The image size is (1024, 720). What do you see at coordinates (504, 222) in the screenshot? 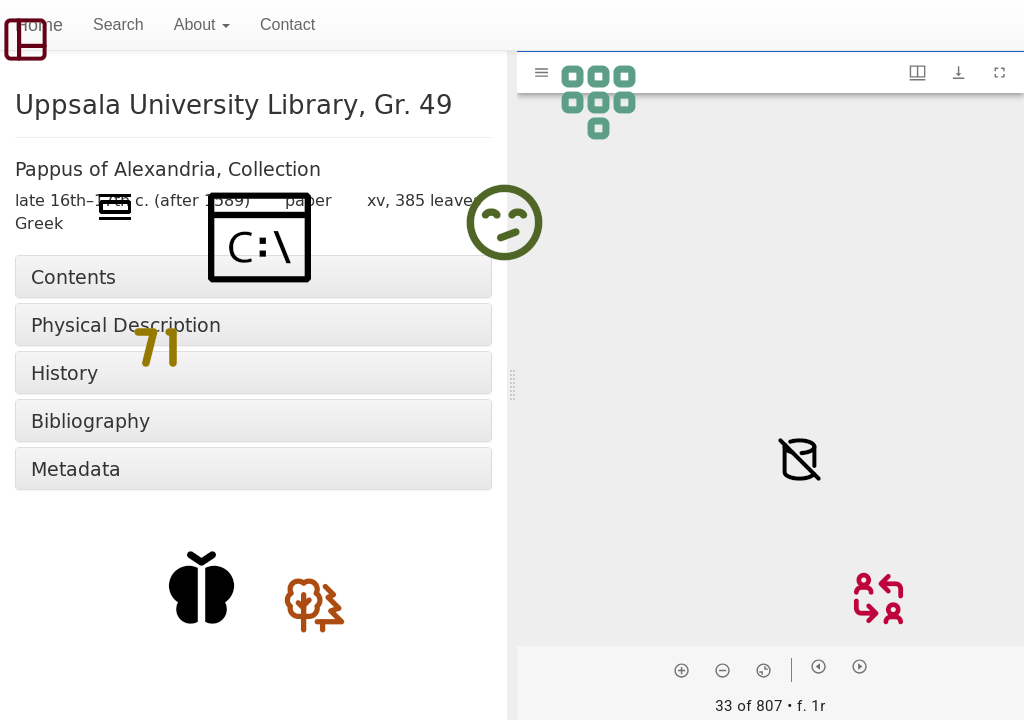
I see `indicate dissatisfaction or negative feedback` at bounding box center [504, 222].